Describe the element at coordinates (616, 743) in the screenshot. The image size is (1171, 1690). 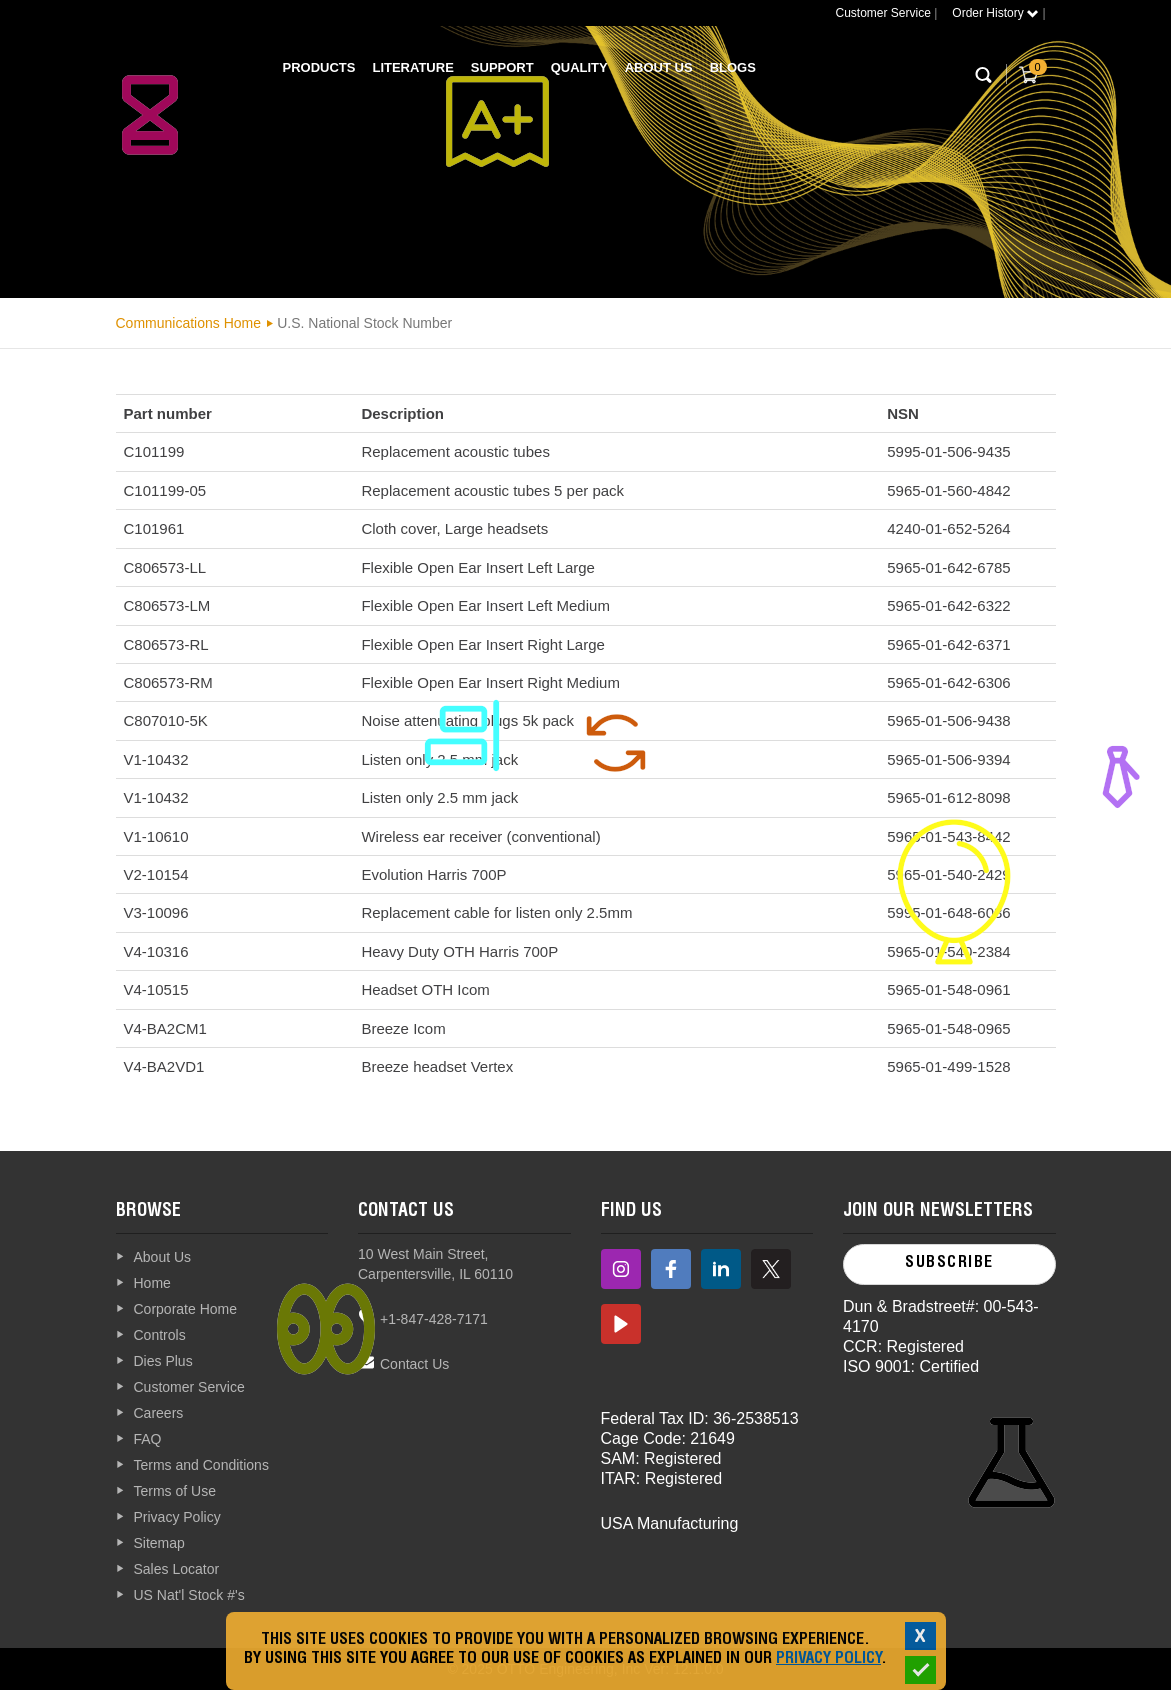
I see `refresh or reload content` at that location.